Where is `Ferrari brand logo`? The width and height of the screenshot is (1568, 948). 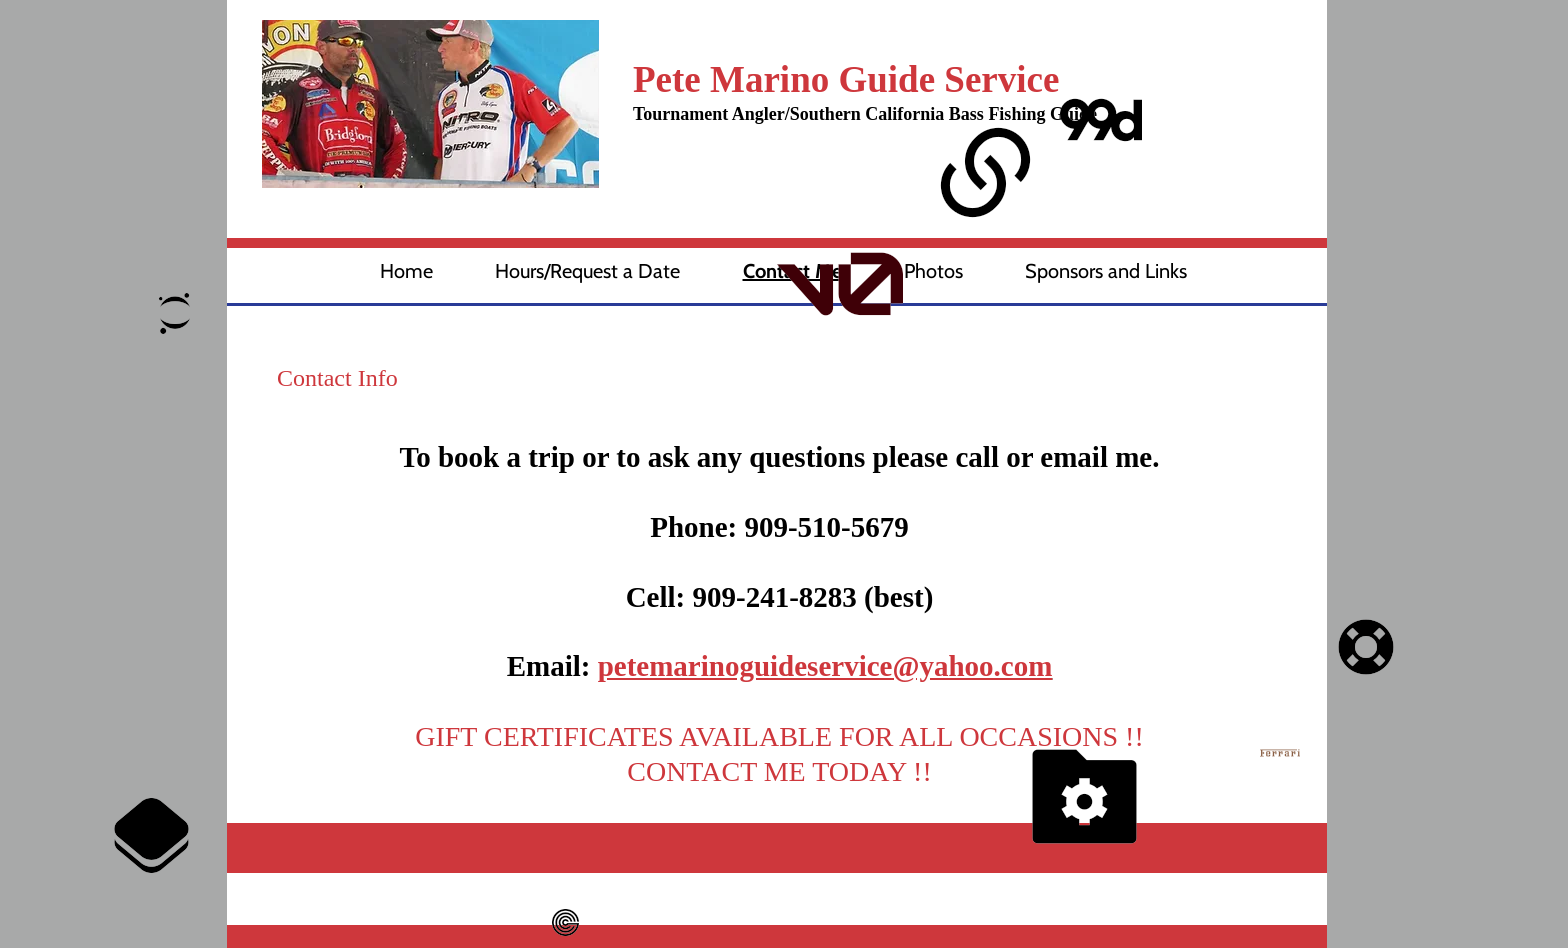
Ferrari brand logo is located at coordinates (1280, 753).